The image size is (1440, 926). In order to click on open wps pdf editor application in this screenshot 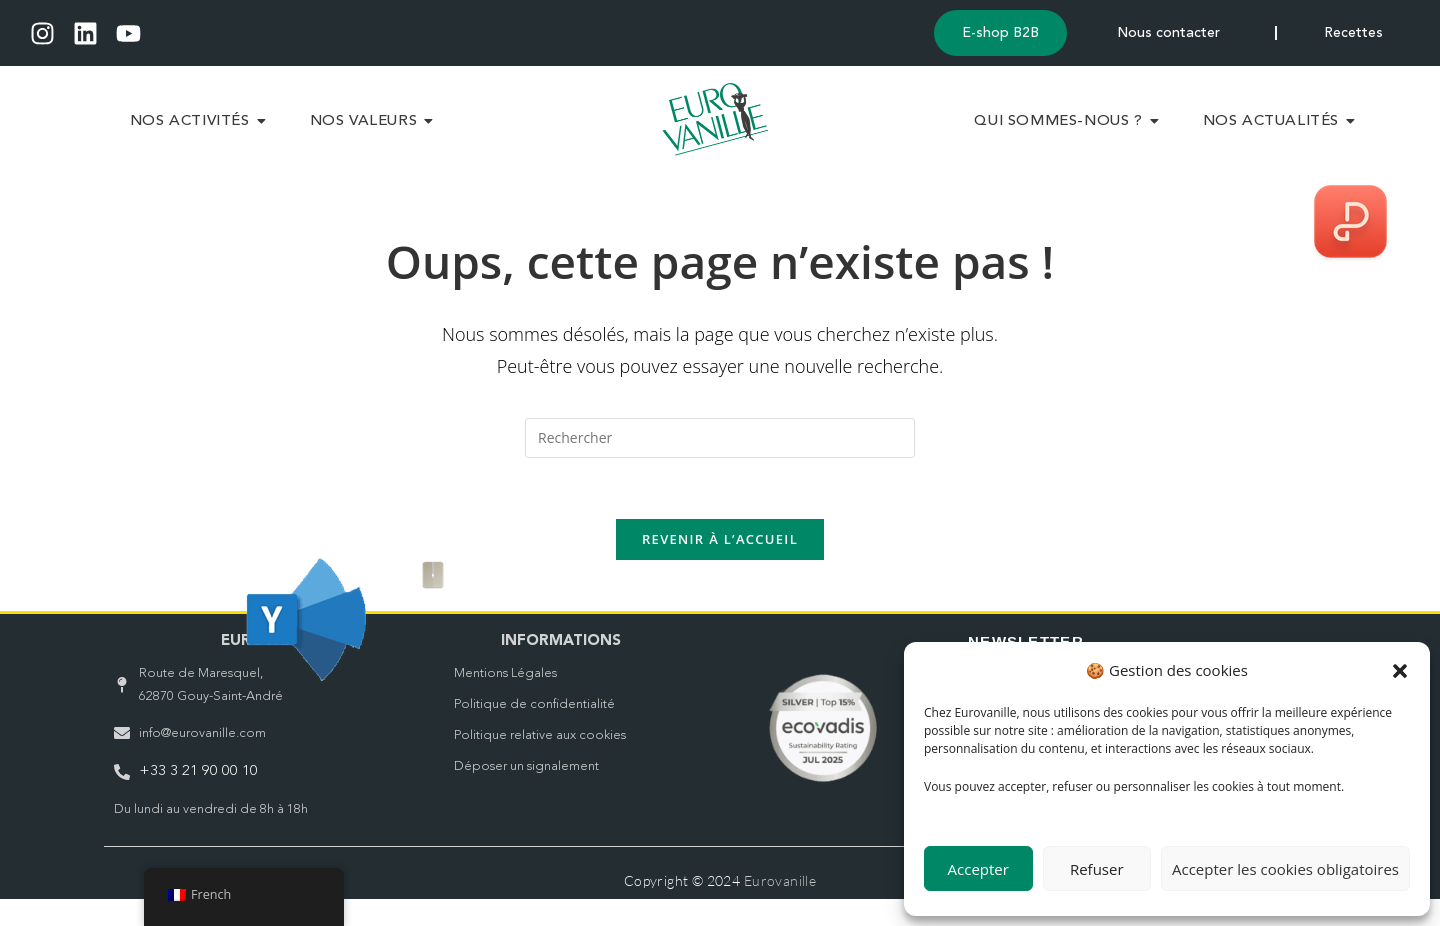, I will do `click(1350, 221)`.